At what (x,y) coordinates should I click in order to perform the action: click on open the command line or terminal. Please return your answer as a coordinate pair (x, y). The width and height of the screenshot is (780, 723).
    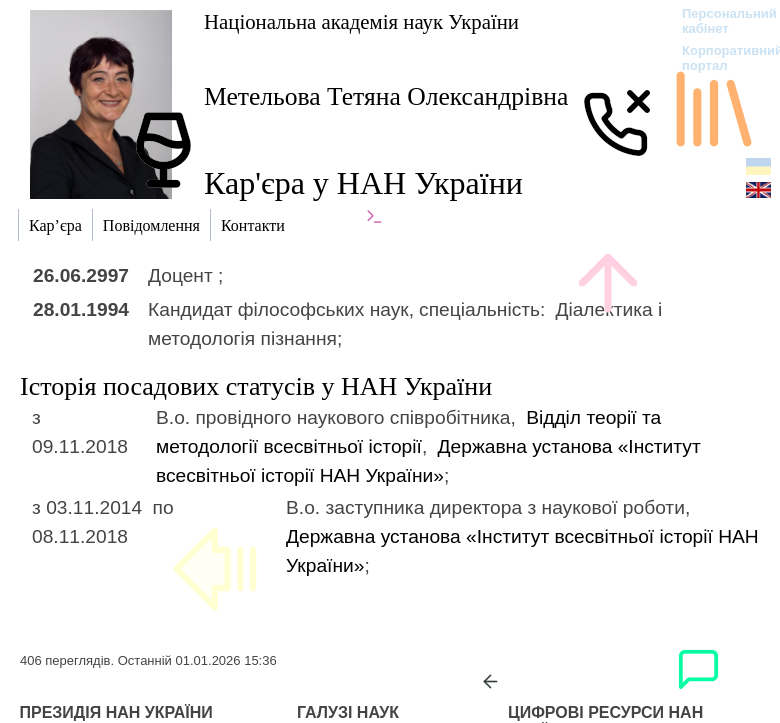
    Looking at the image, I should click on (374, 216).